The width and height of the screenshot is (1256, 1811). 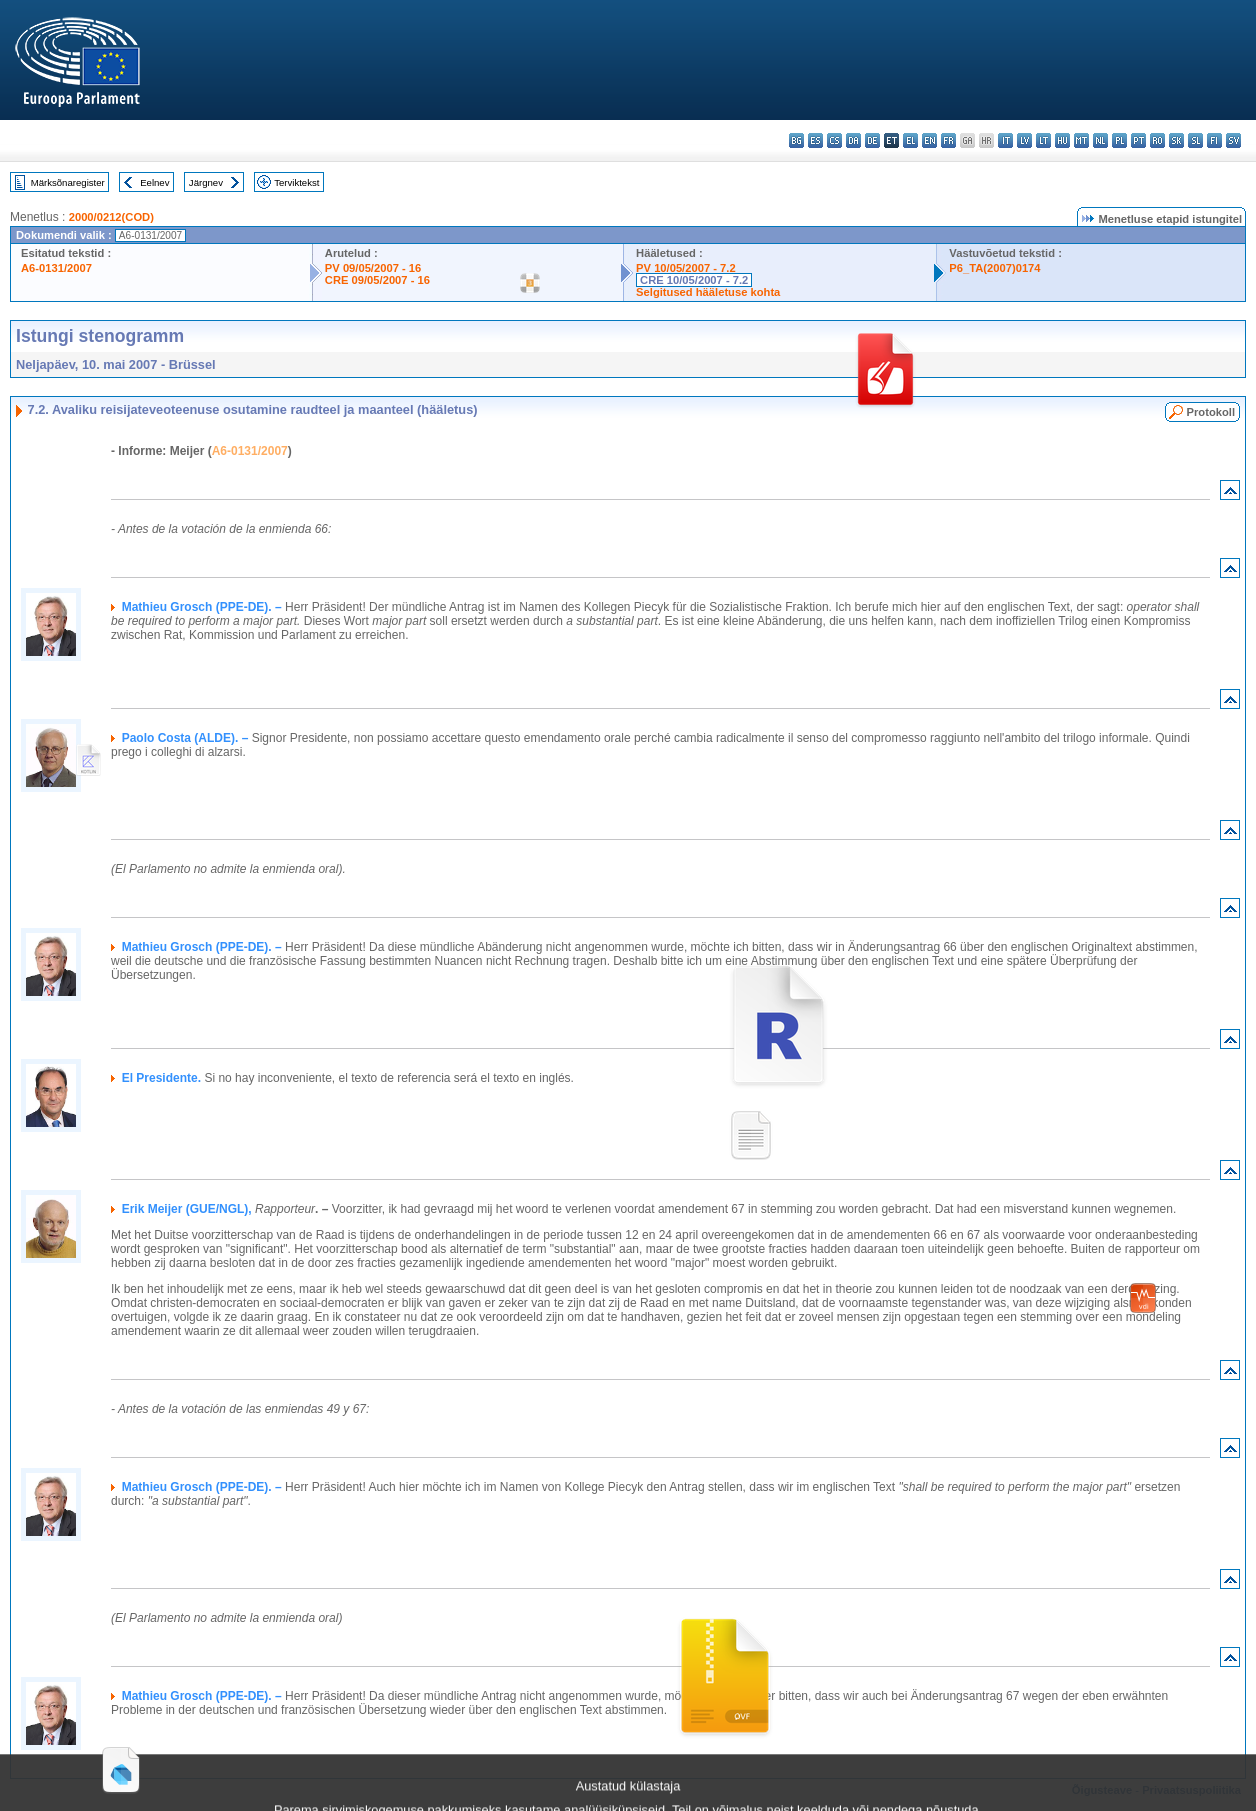 What do you see at coordinates (778, 1026) in the screenshot?
I see `an R programming language source file` at bounding box center [778, 1026].